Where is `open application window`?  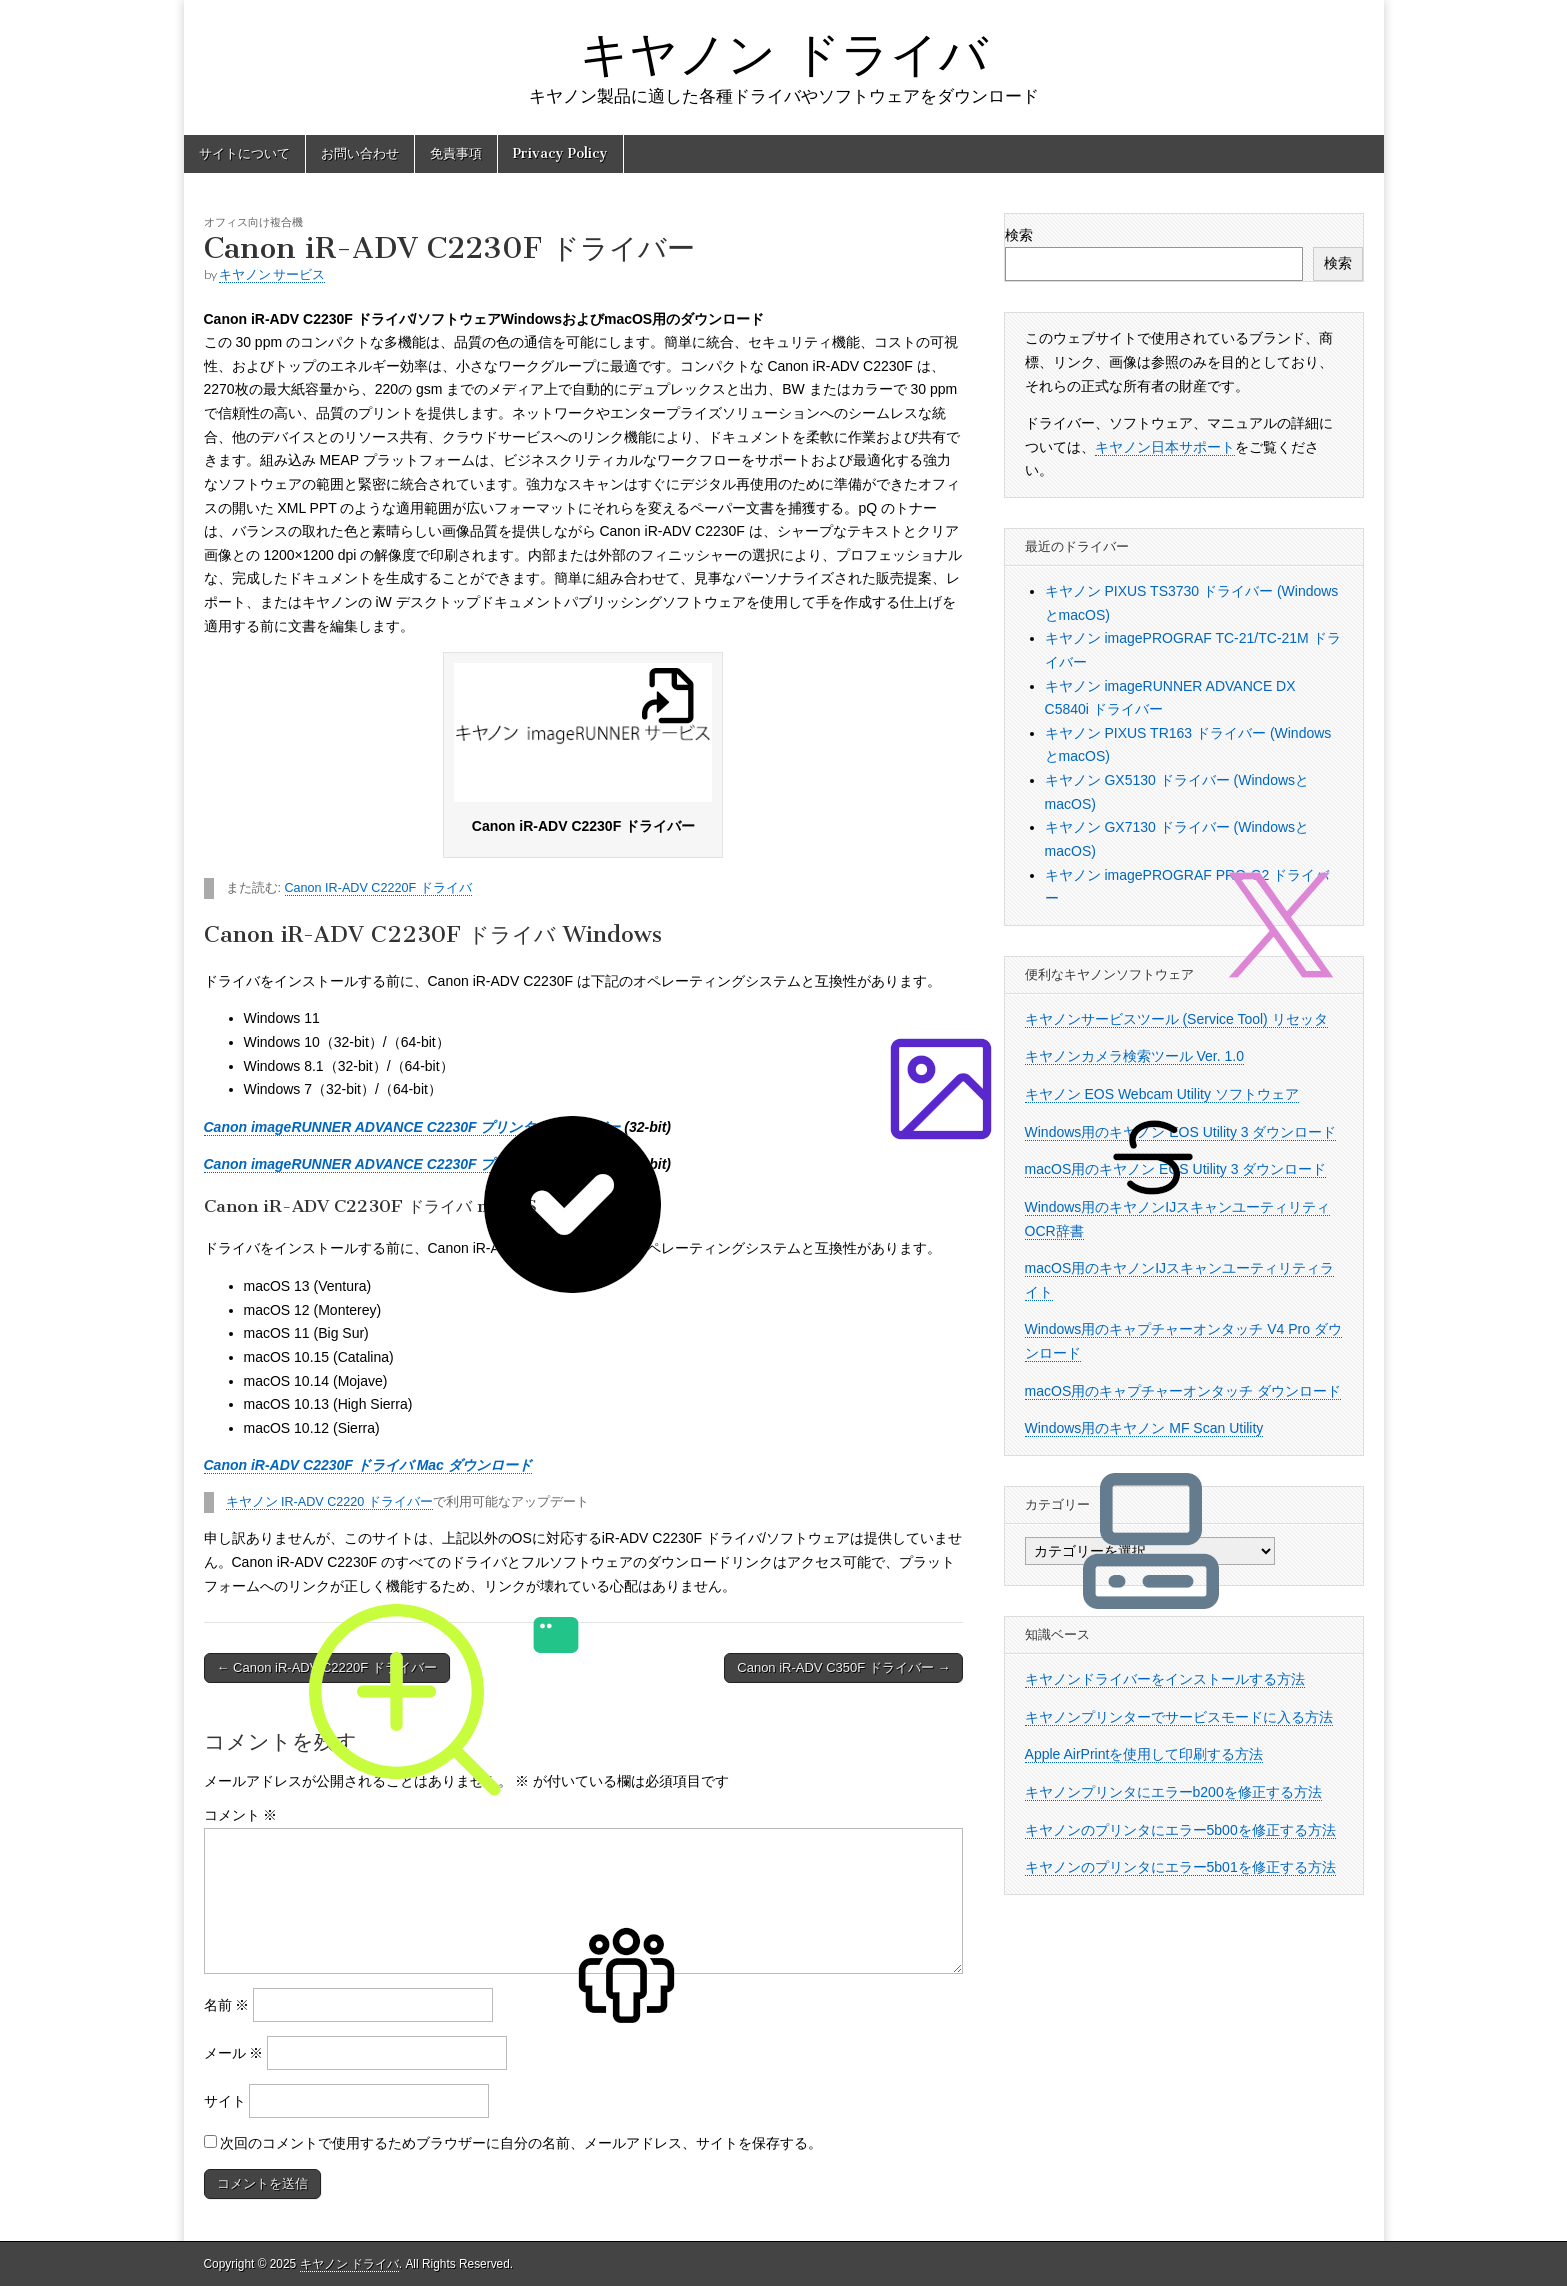 open application window is located at coordinates (556, 1635).